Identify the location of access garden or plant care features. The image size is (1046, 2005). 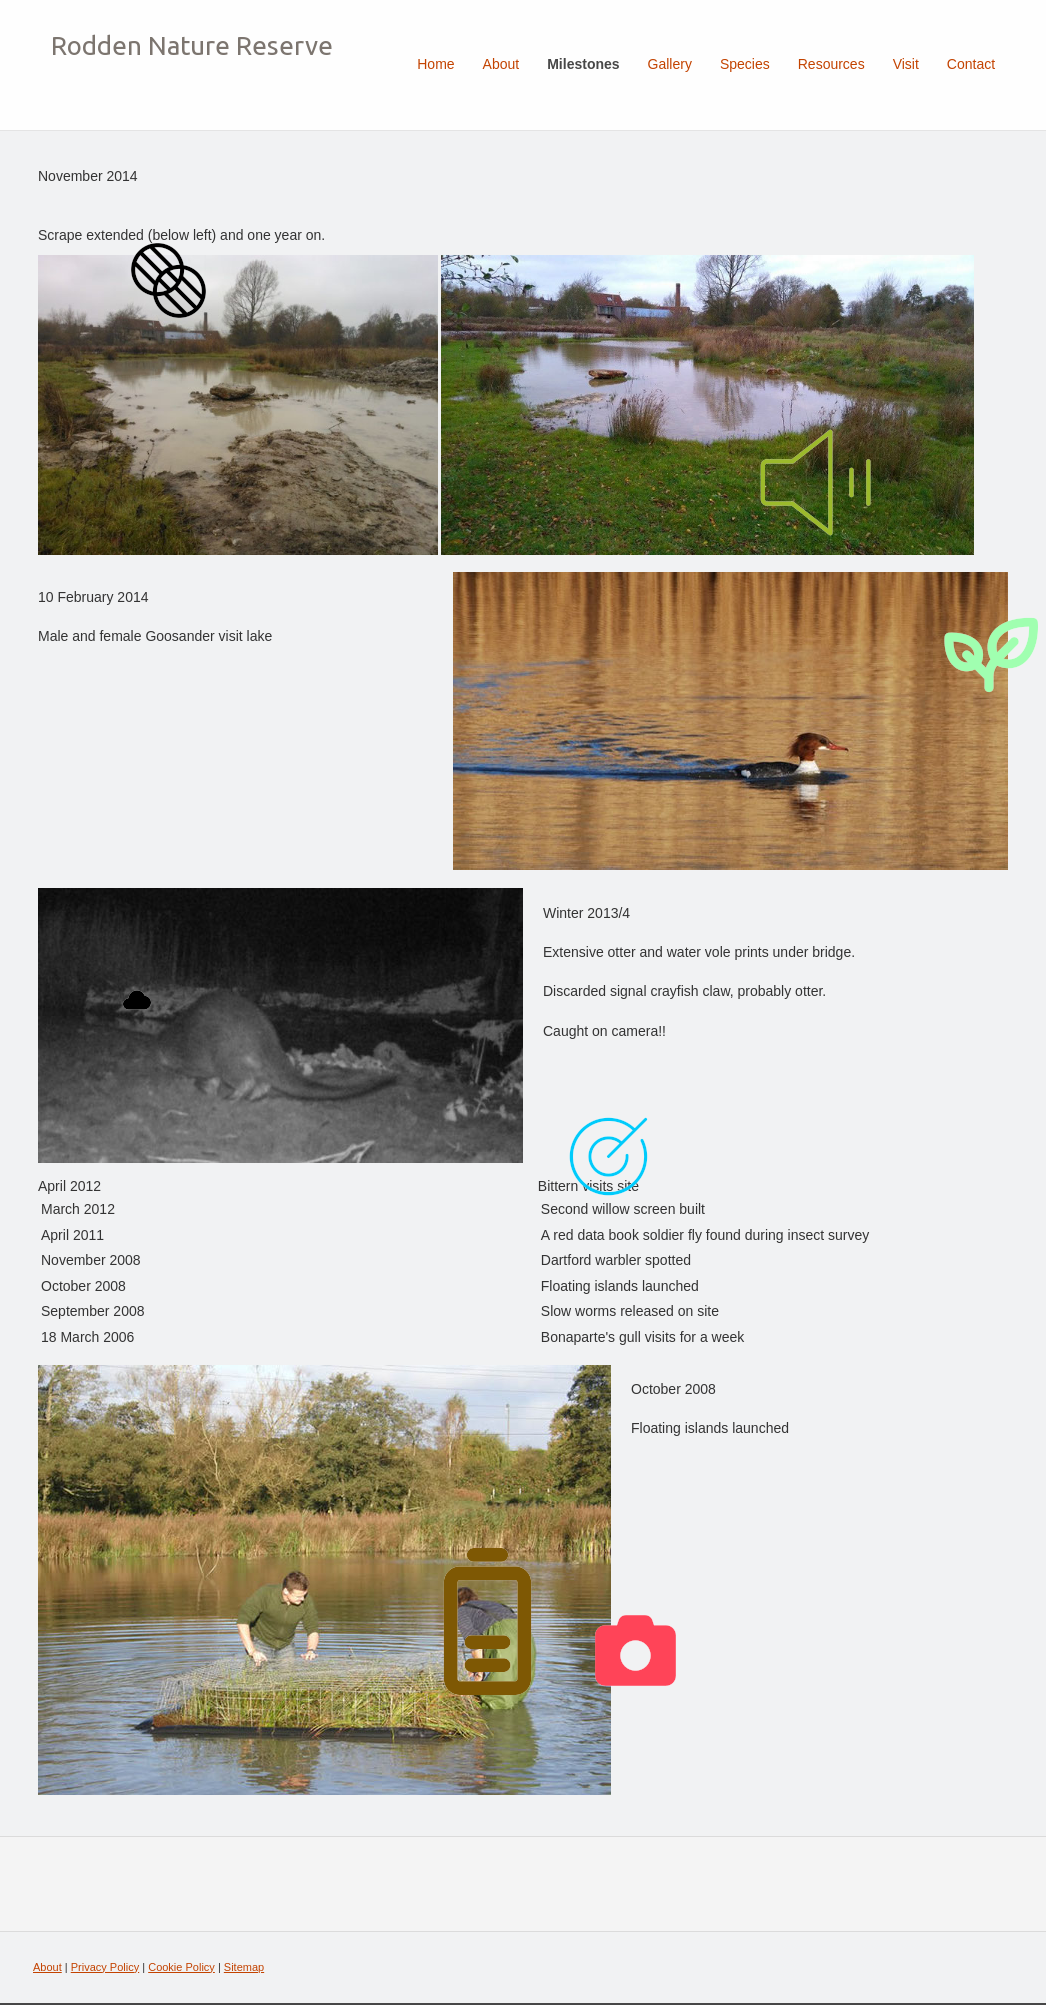
(990, 650).